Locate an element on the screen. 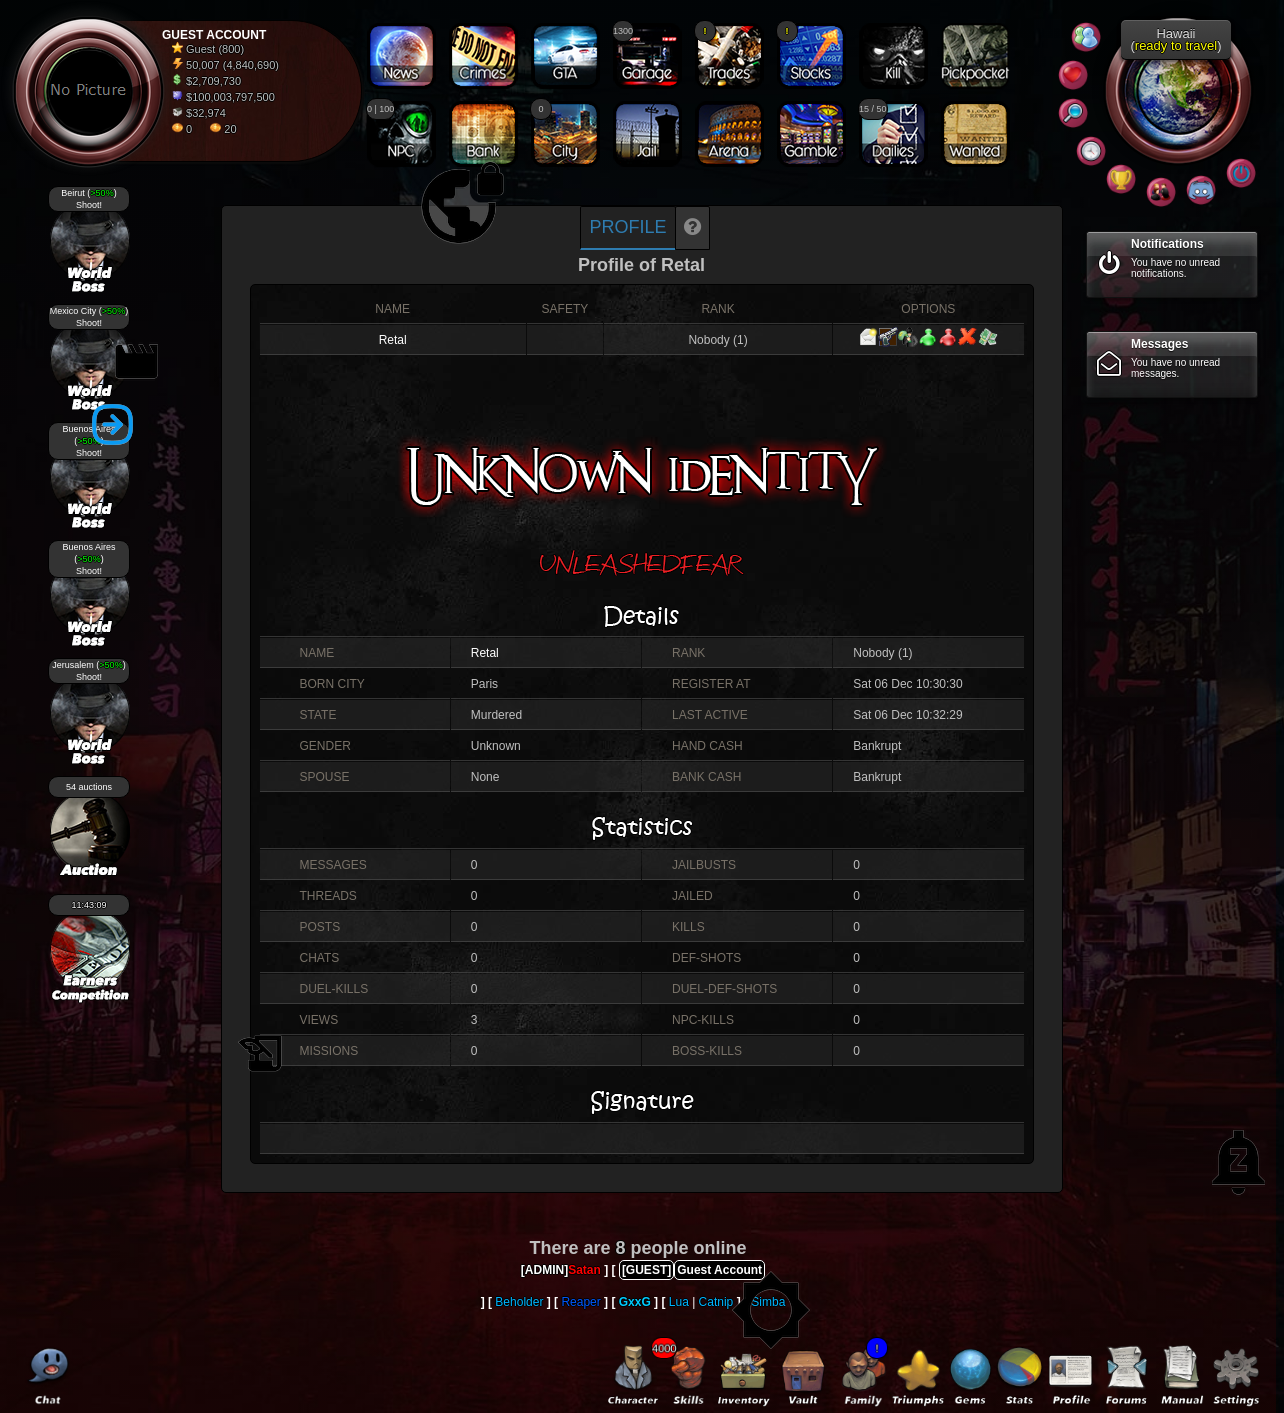 The width and height of the screenshot is (1284, 1413). proceed to the next step is located at coordinates (112, 424).